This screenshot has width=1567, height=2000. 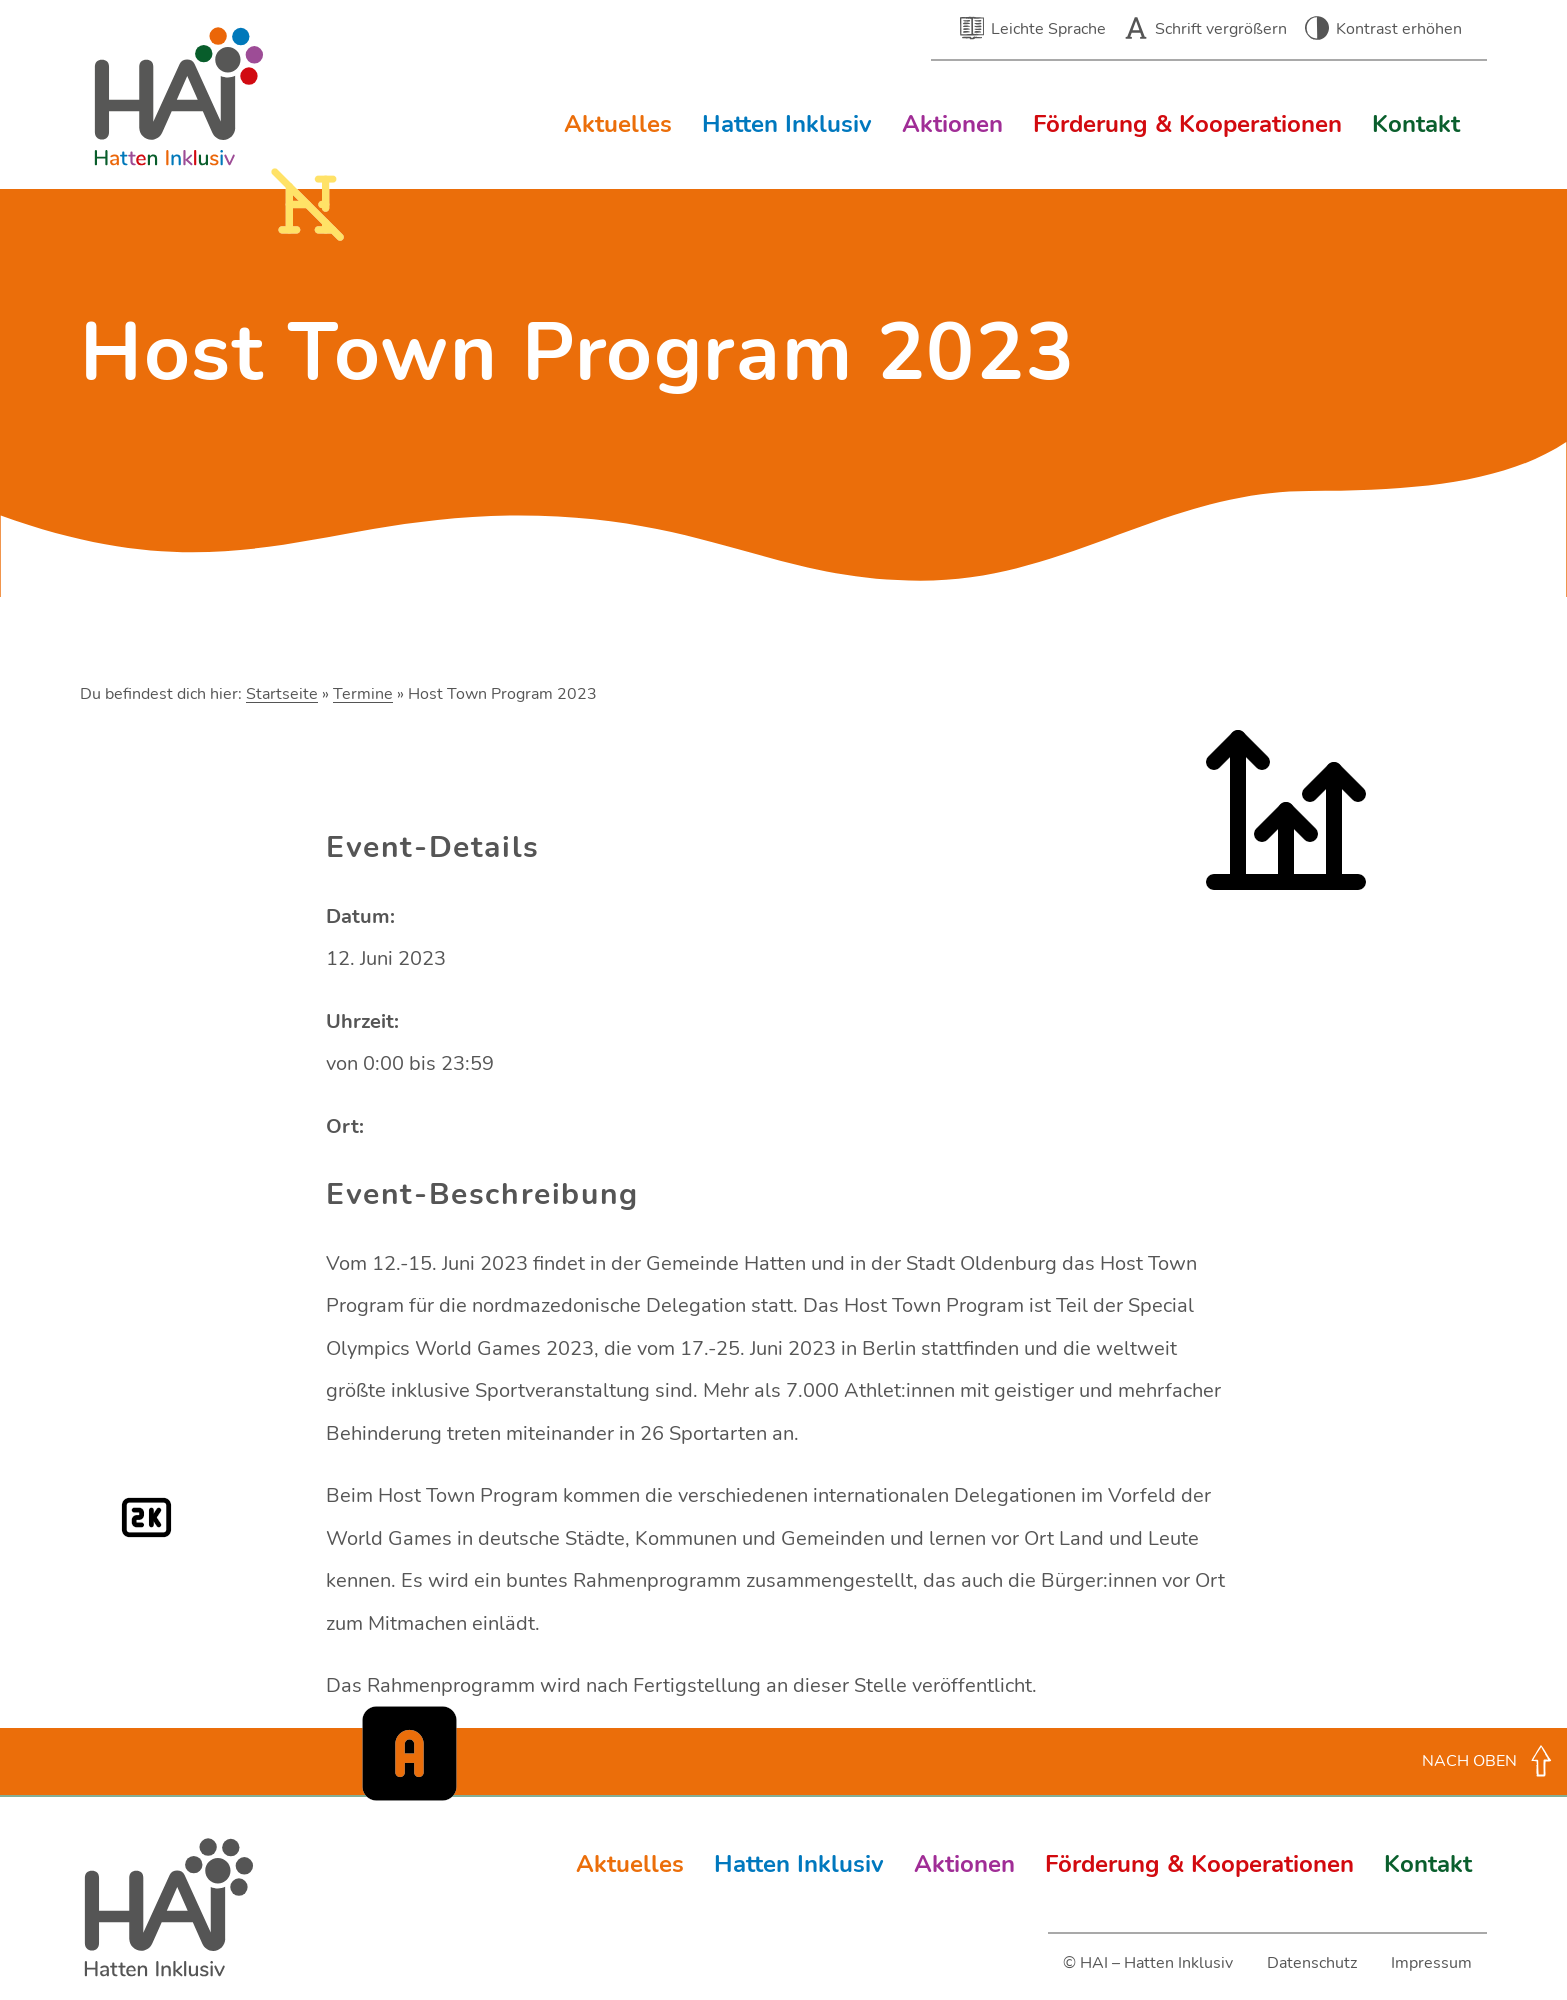 I want to click on view growth metrics or trending data, so click(x=1286, y=810).